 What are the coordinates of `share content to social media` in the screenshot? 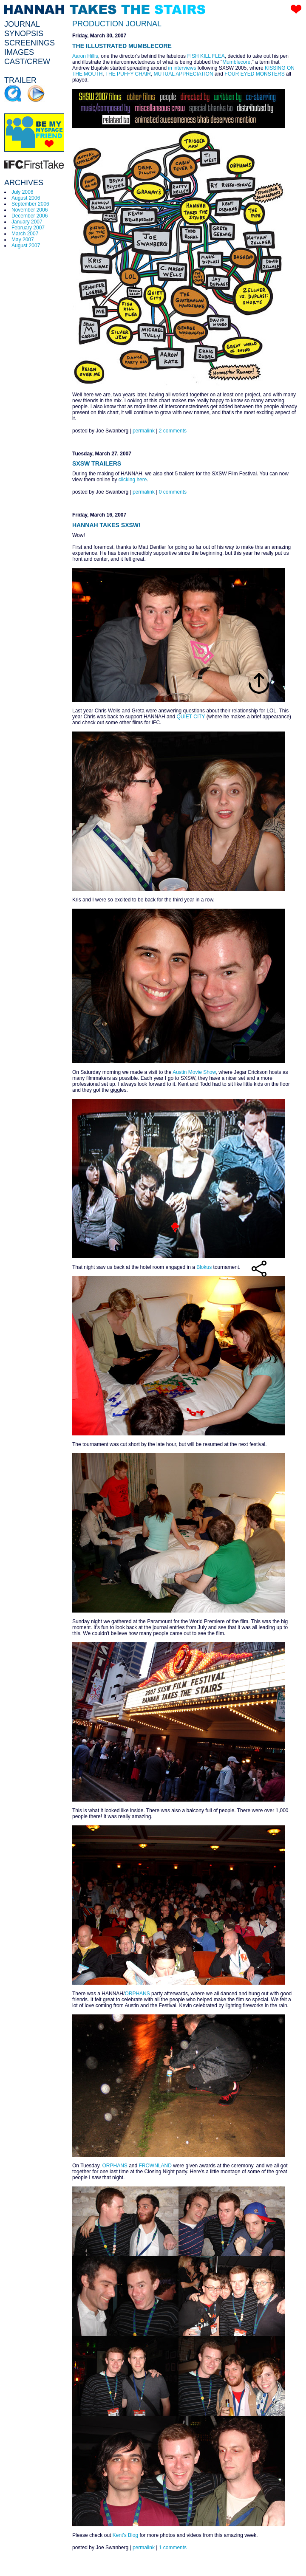 It's located at (259, 1268).